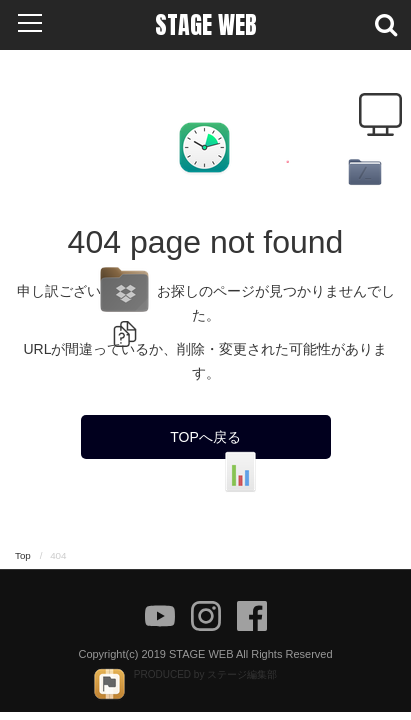  What do you see at coordinates (240, 471) in the screenshot?
I see `open an opendocument chart template file` at bounding box center [240, 471].